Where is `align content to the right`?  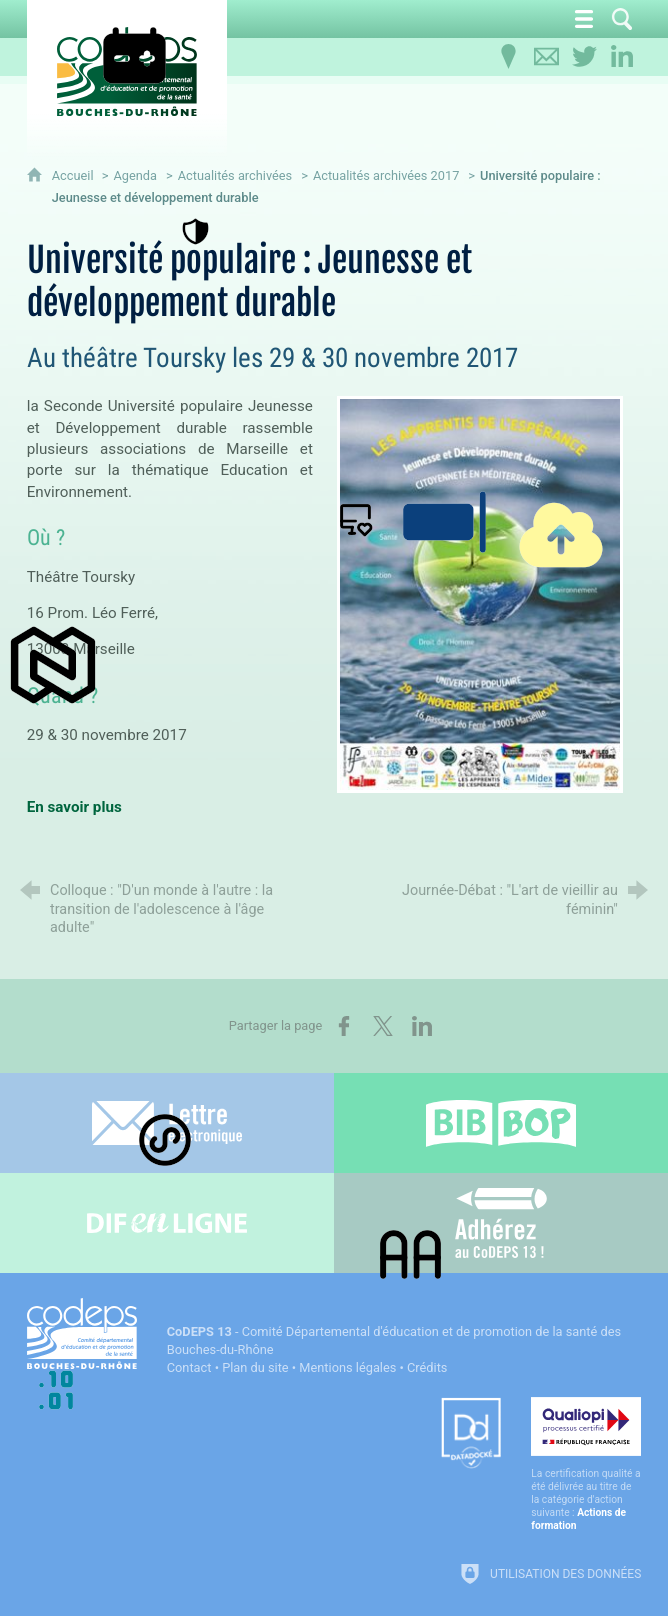 align content to the right is located at coordinates (446, 522).